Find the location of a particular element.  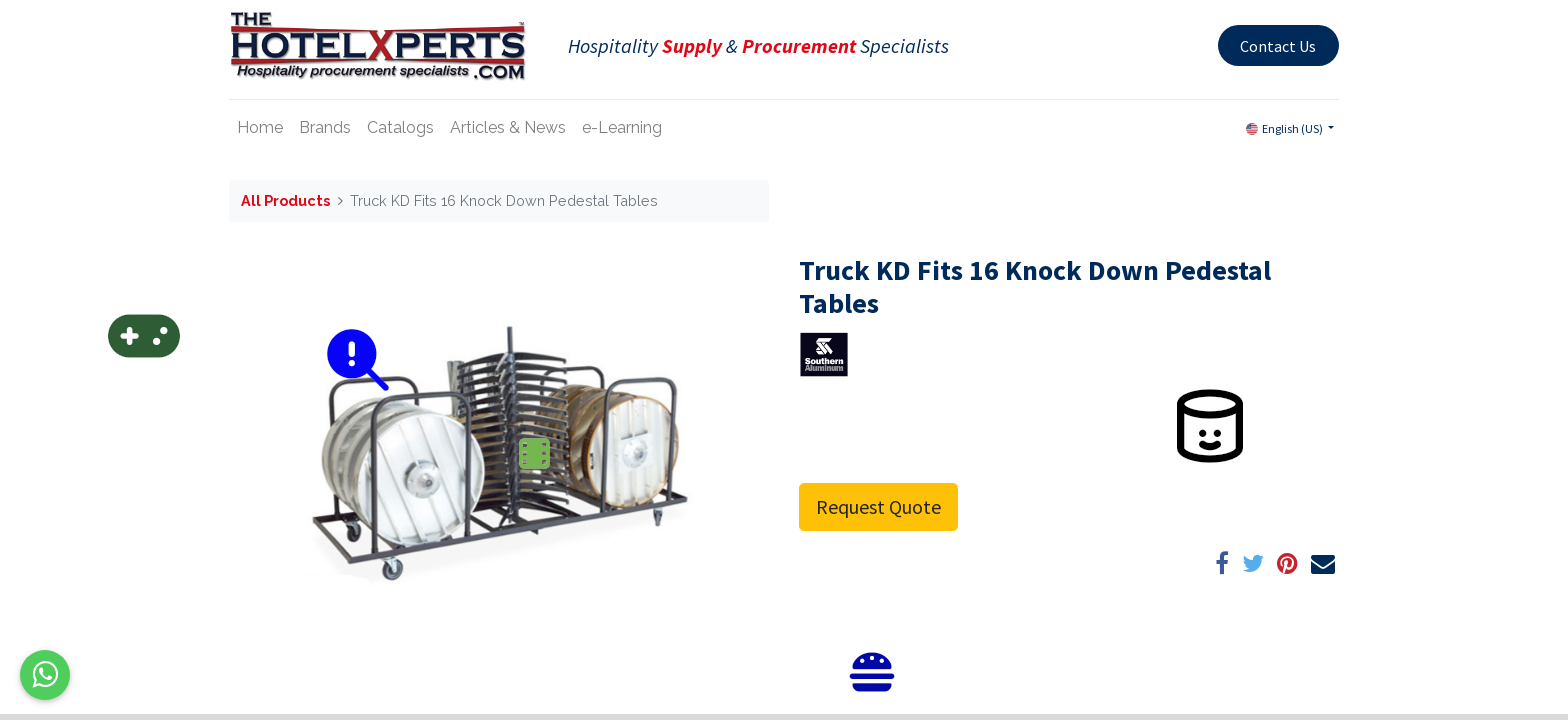

access games or gaming features is located at coordinates (144, 336).